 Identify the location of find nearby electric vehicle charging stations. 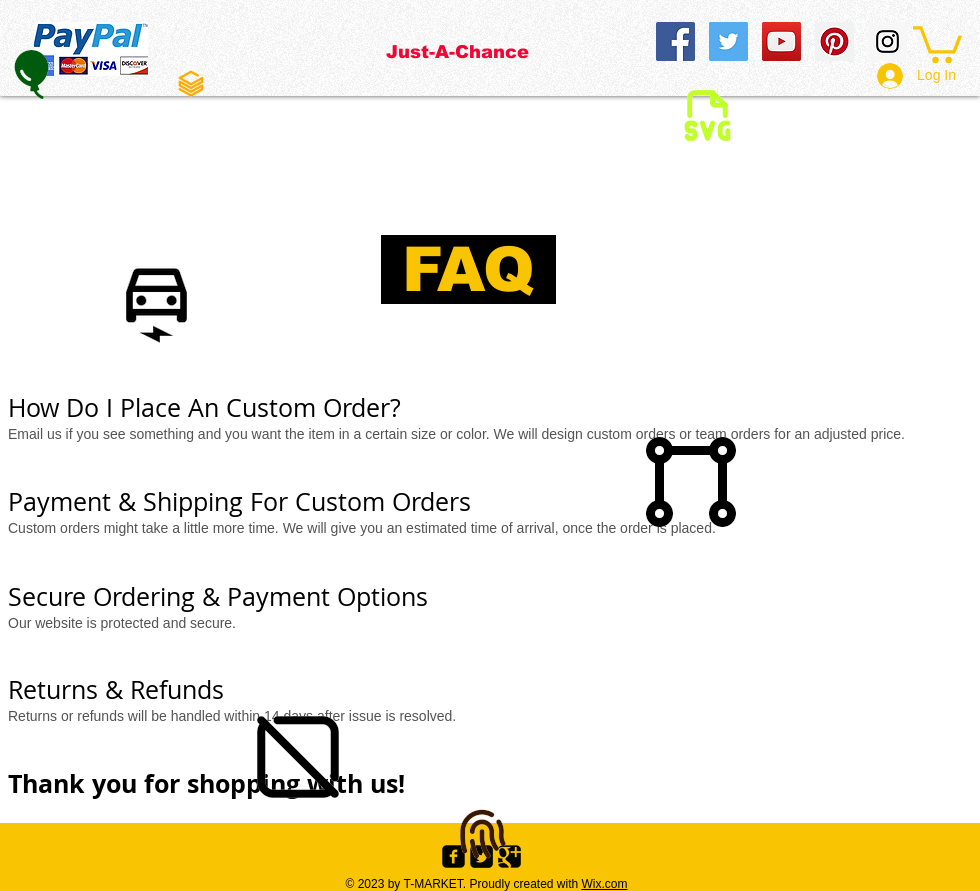
(156, 305).